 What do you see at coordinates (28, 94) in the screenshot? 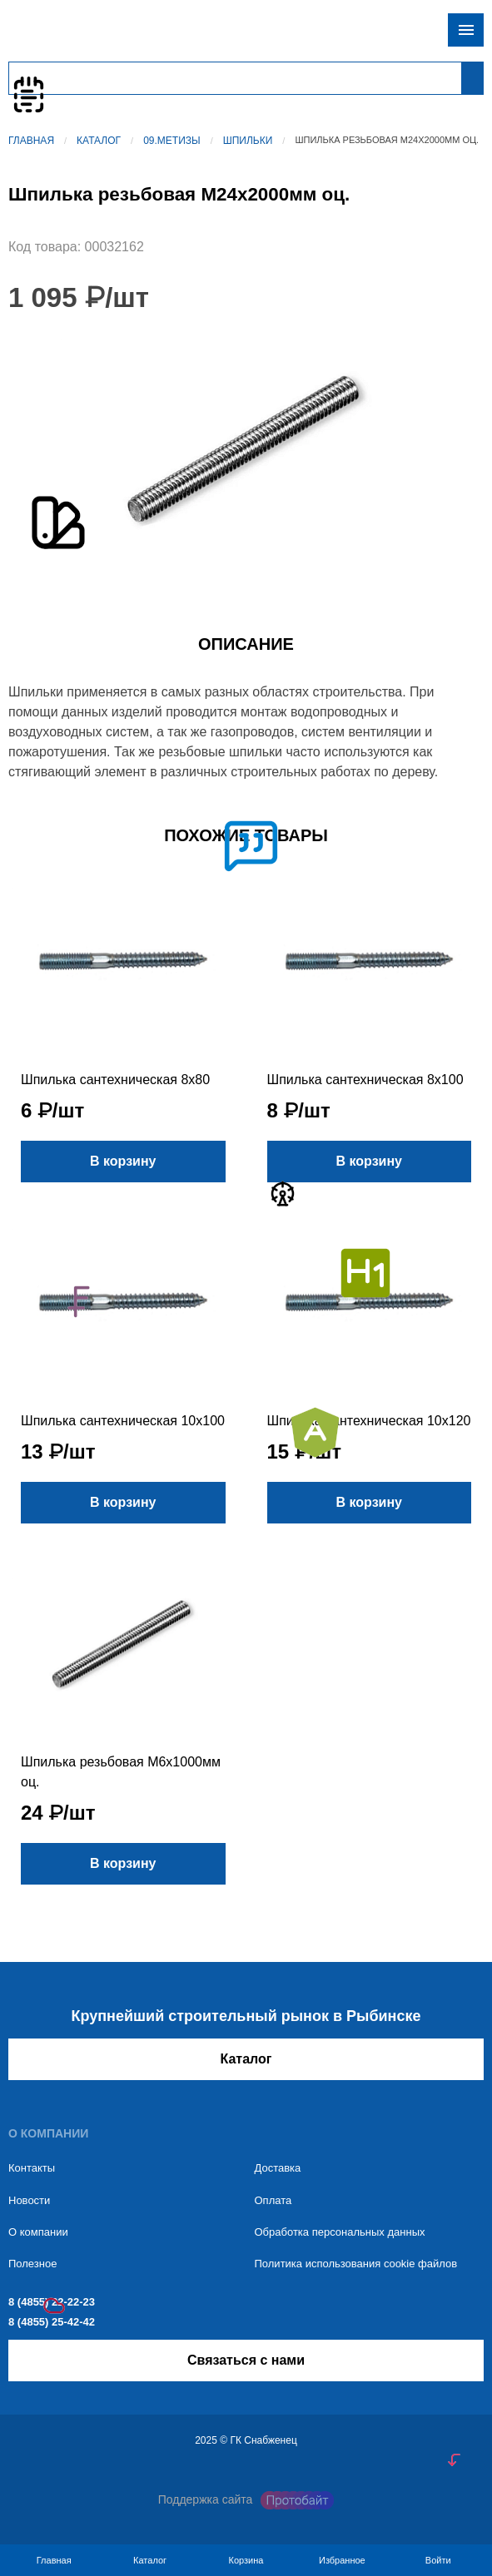
I see `draft or unsaved document` at bounding box center [28, 94].